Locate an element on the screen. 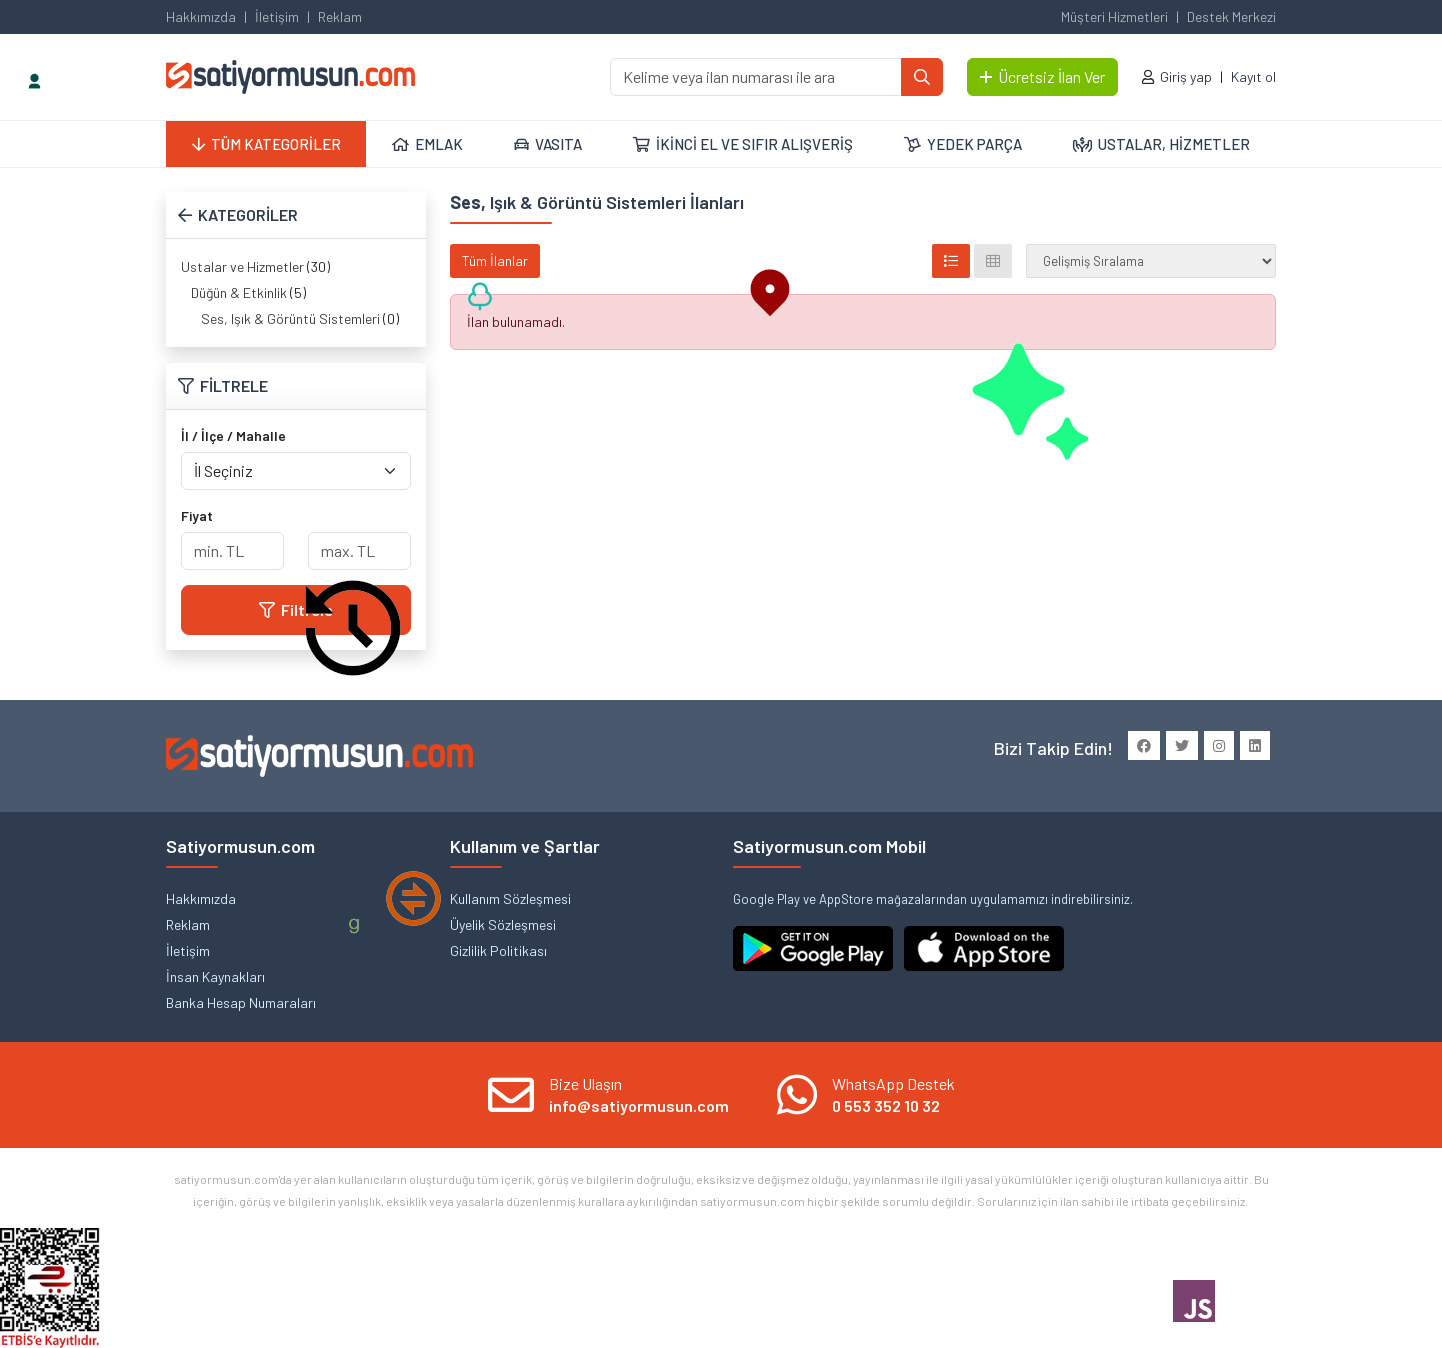 The image size is (1442, 1348). access nature or environmental settings is located at coordinates (480, 297).